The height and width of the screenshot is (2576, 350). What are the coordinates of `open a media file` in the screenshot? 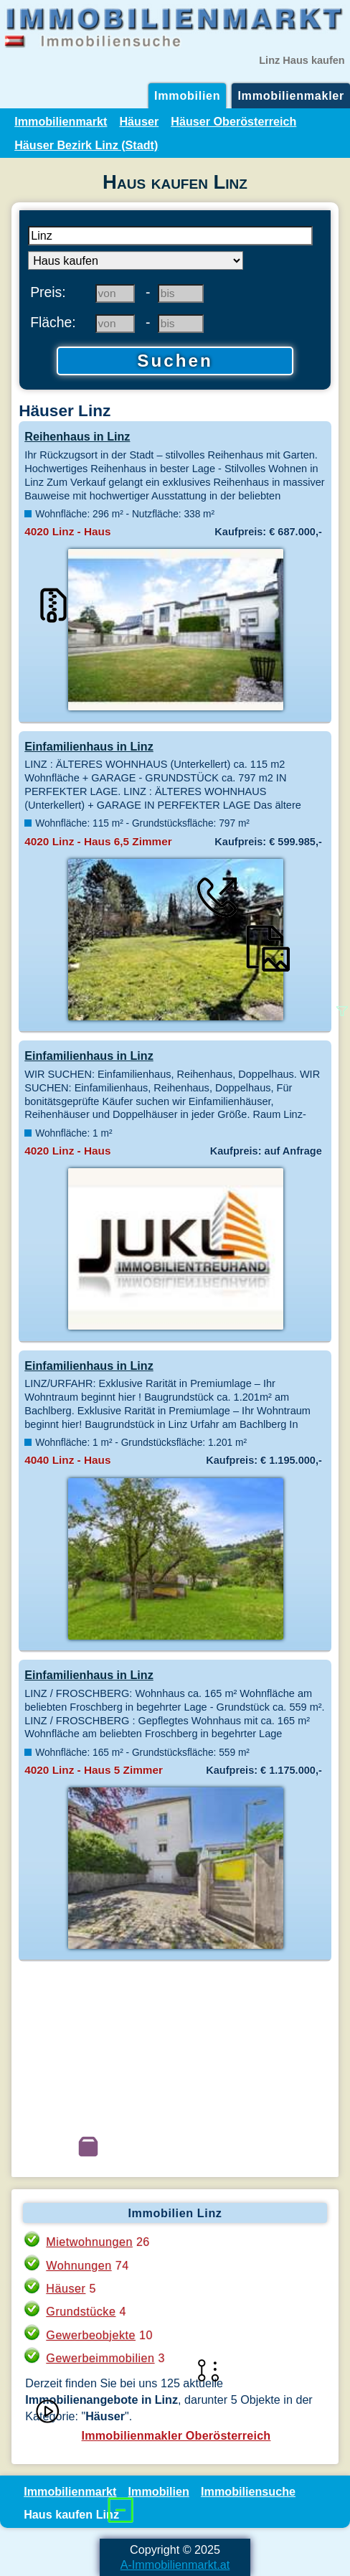 It's located at (265, 946).